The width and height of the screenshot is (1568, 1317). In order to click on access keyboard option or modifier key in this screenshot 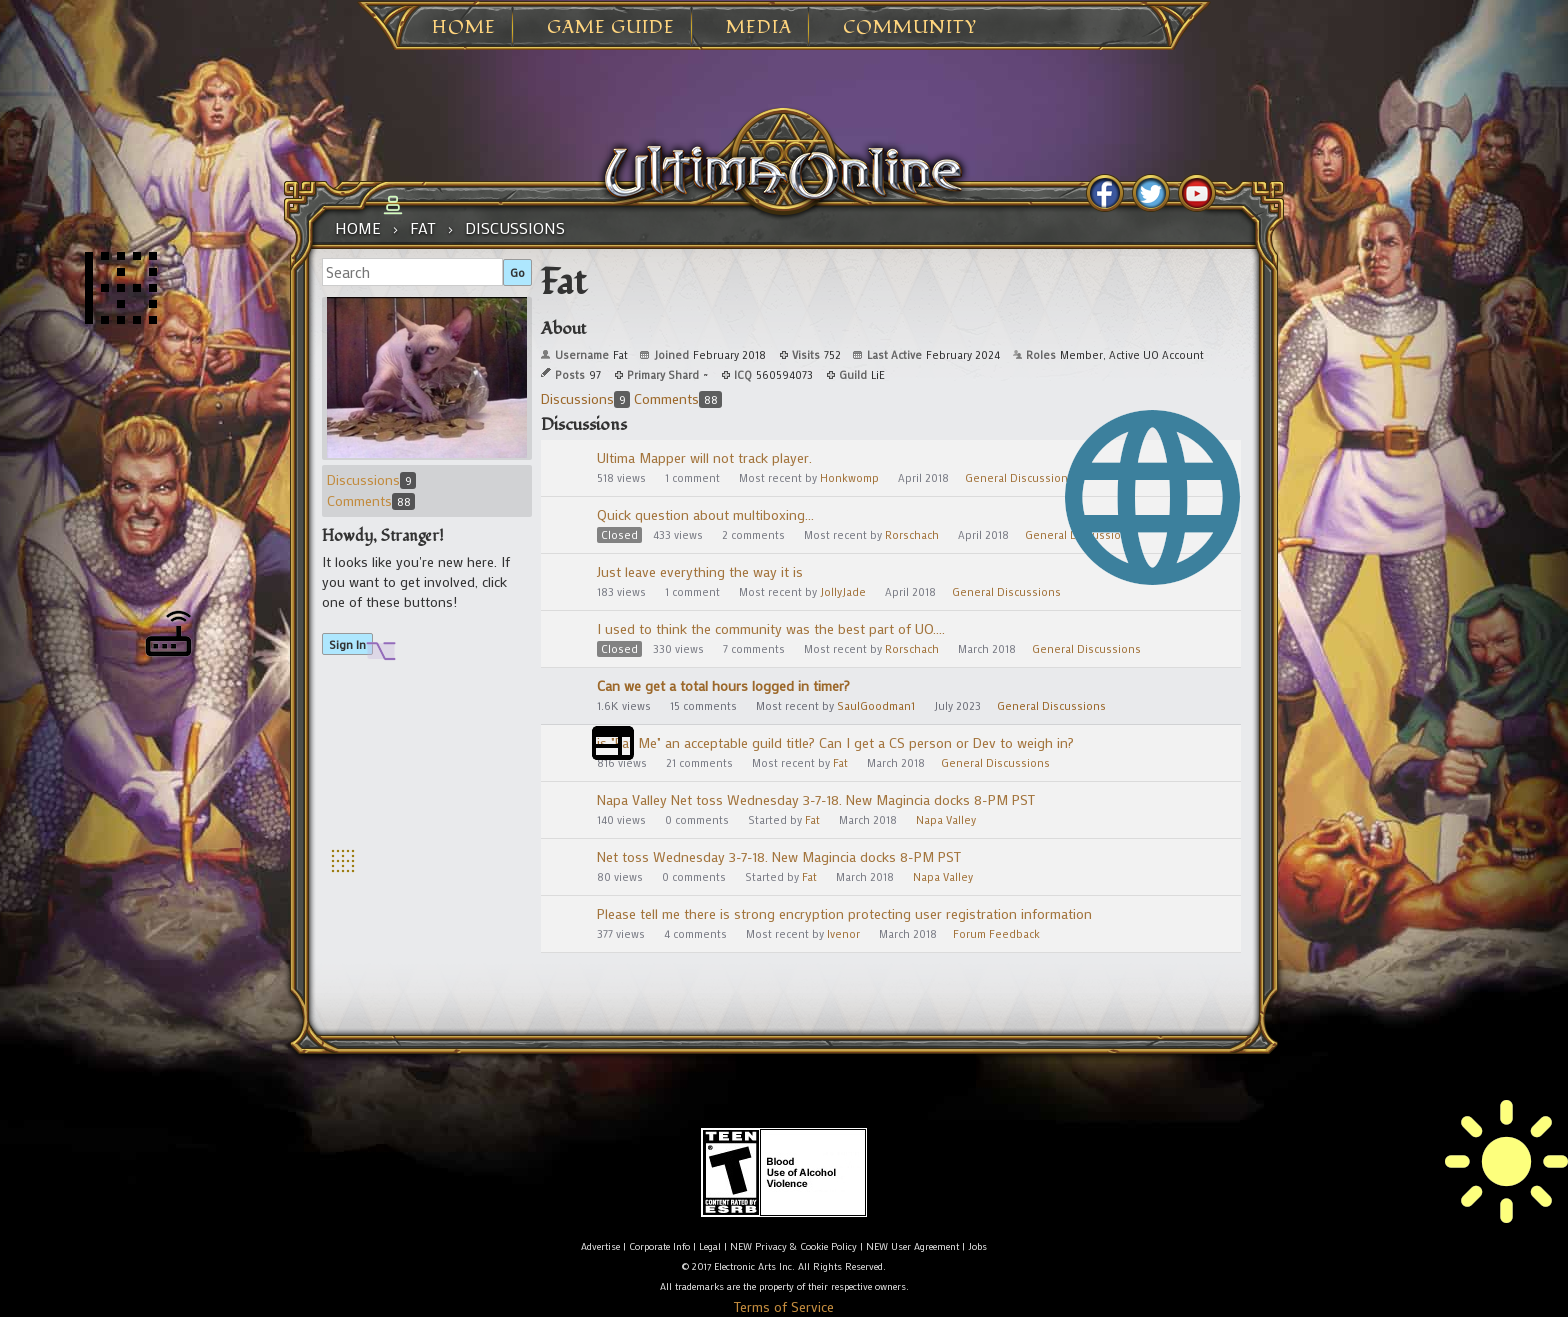, I will do `click(381, 650)`.